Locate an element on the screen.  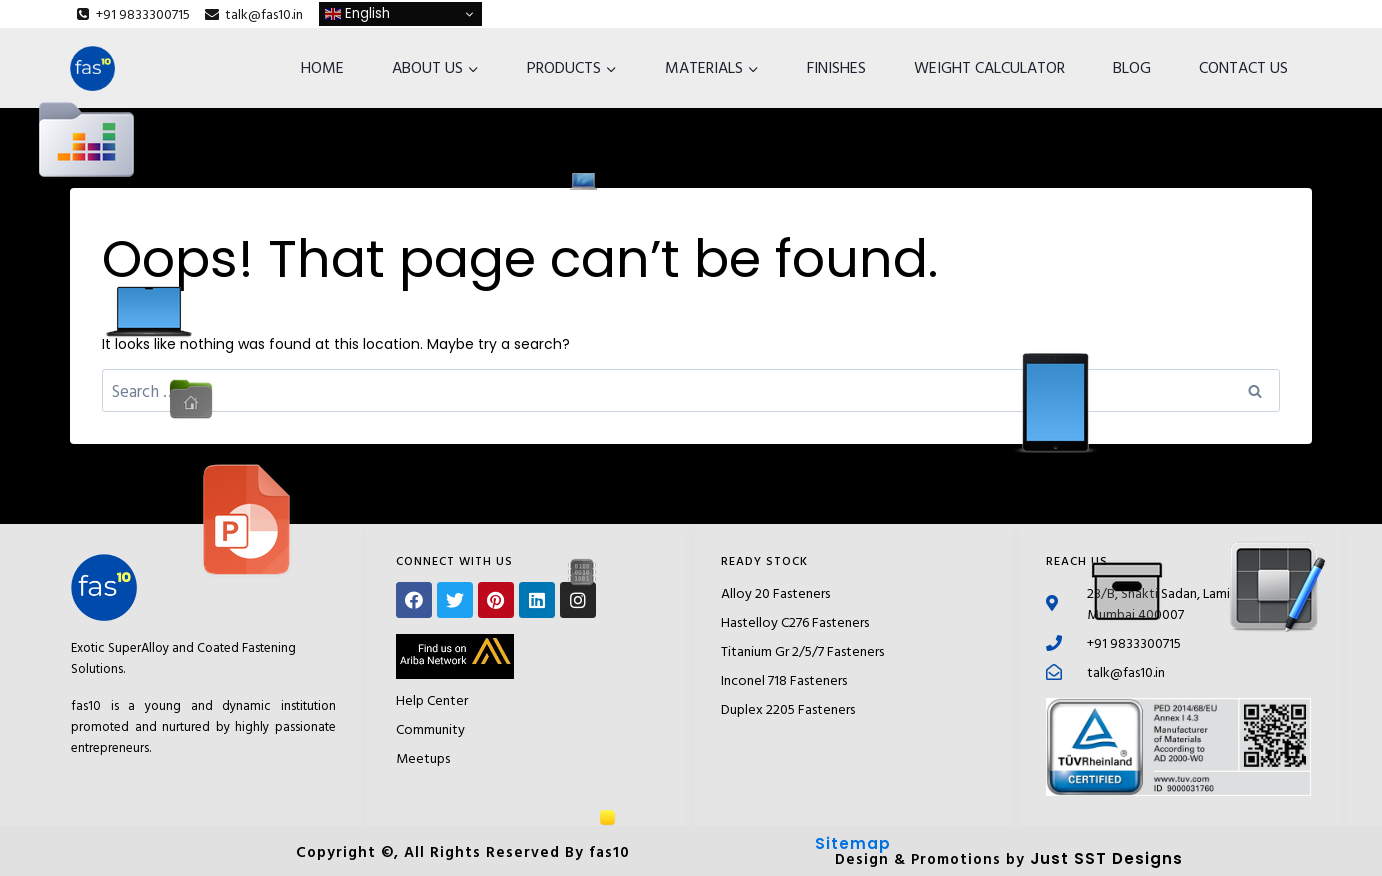
blank app icon template for customization is located at coordinates (607, 817).